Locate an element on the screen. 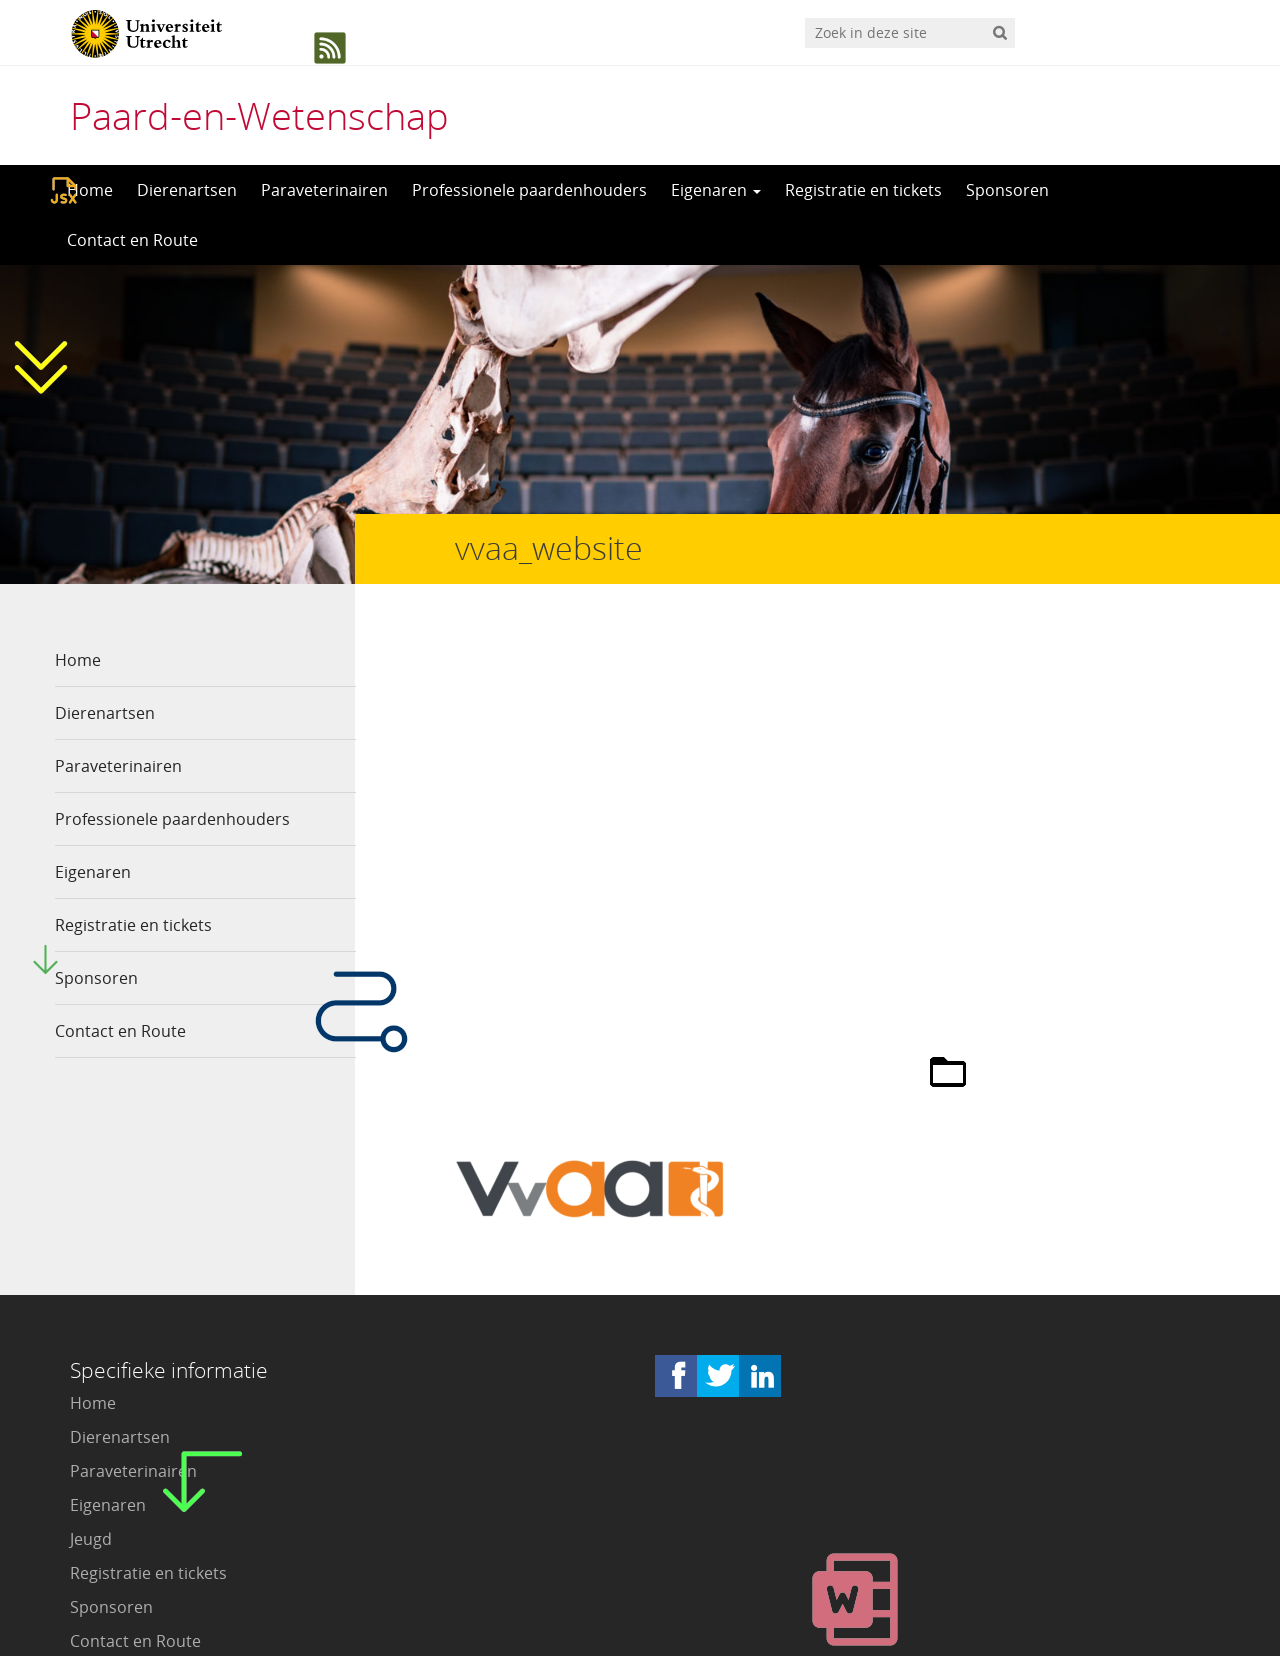 This screenshot has height=1656, width=1280. a JSX file type indicator is located at coordinates (64, 191).